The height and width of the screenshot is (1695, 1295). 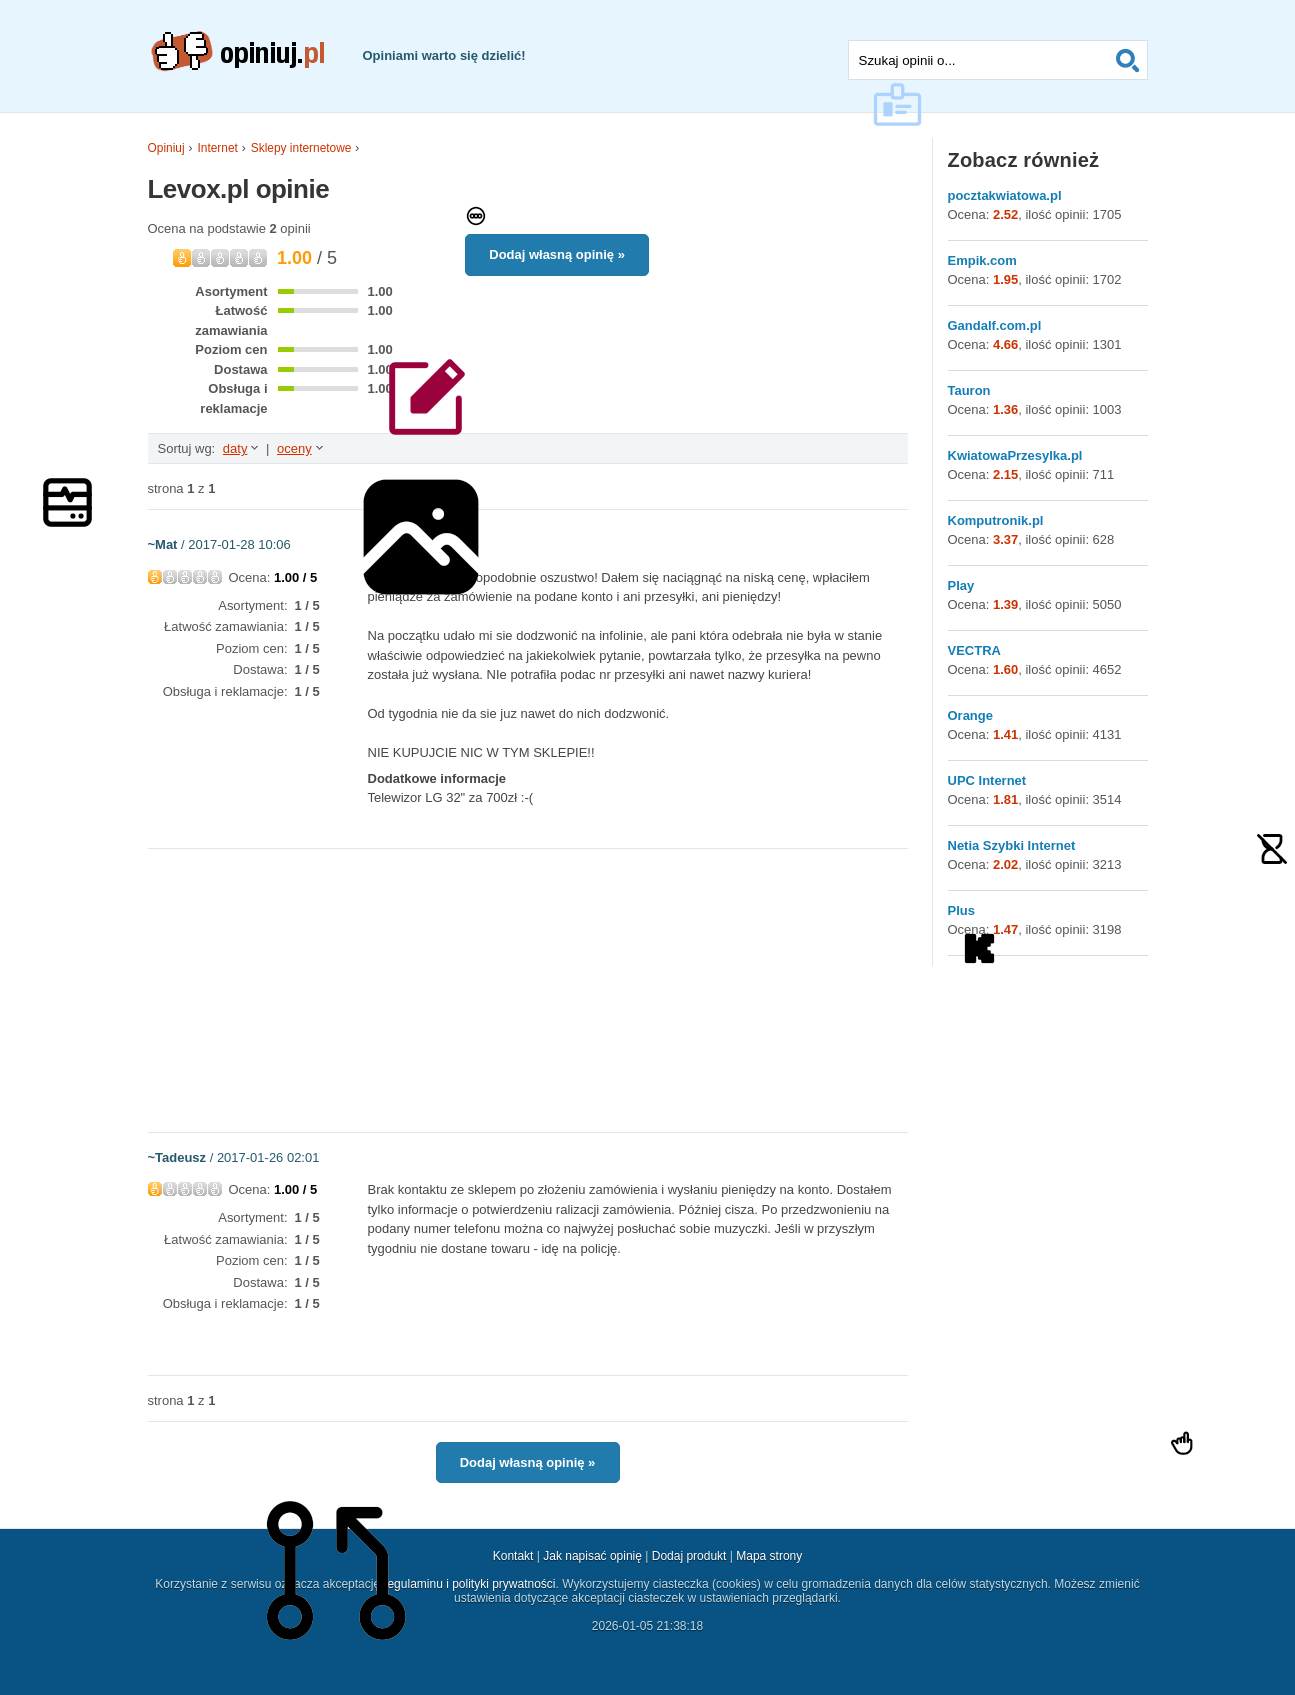 What do you see at coordinates (67, 502) in the screenshot?
I see `view heart rate or vital signs data` at bounding box center [67, 502].